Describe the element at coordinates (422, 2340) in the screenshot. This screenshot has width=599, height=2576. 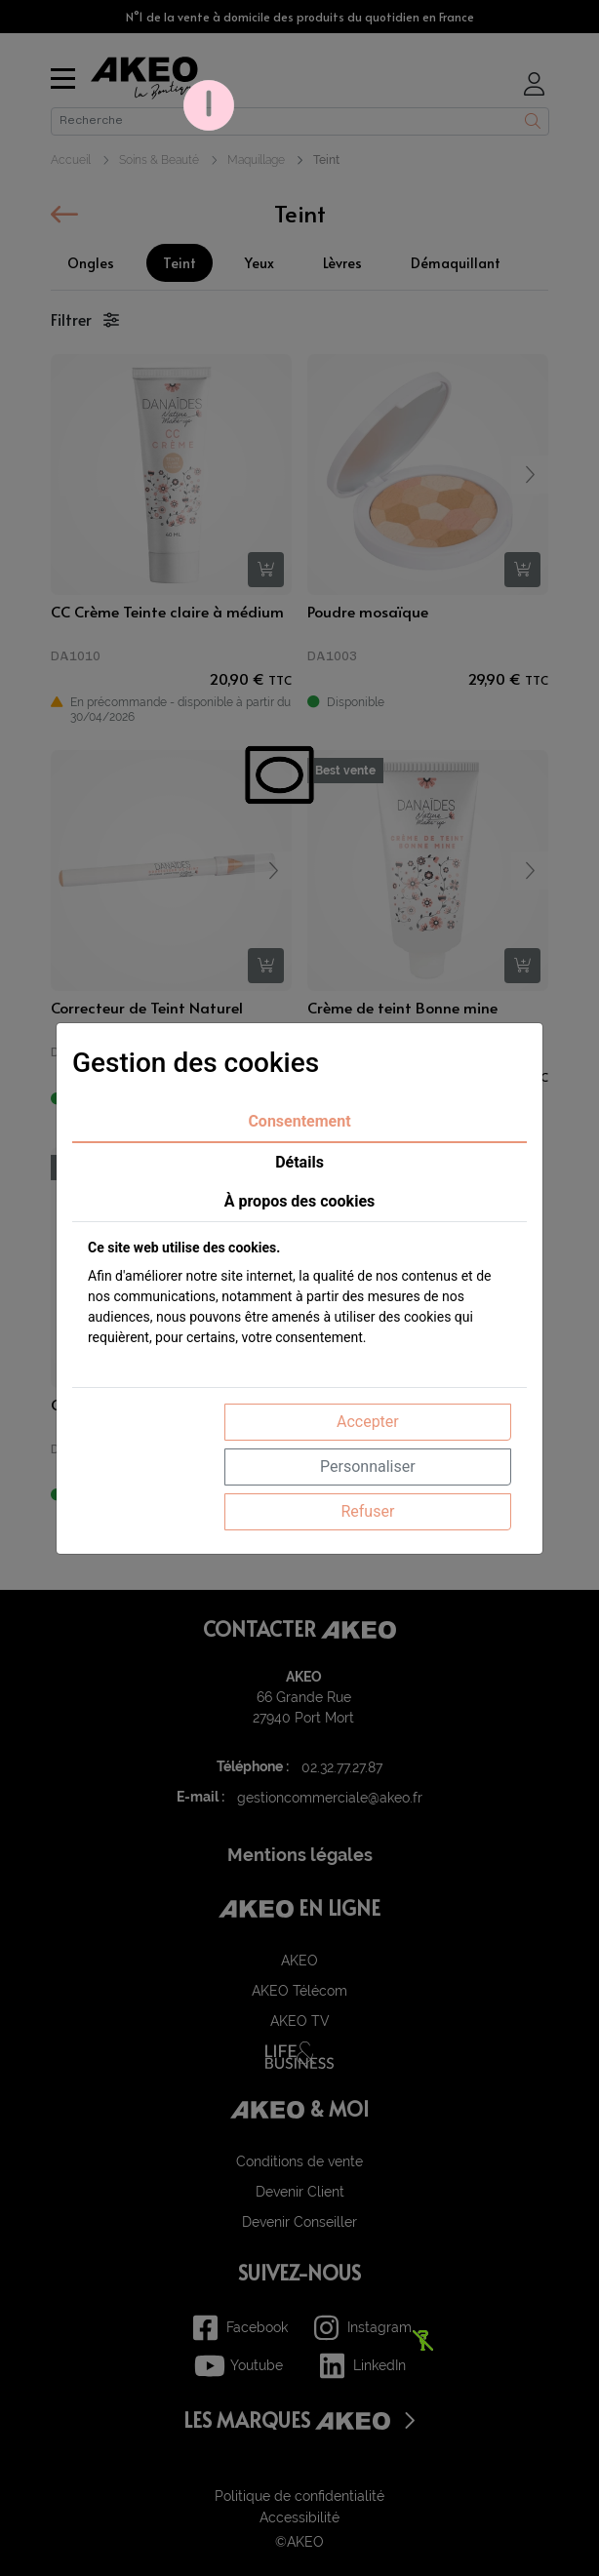
I see `indicates crutches or mobility aid not needed` at that location.